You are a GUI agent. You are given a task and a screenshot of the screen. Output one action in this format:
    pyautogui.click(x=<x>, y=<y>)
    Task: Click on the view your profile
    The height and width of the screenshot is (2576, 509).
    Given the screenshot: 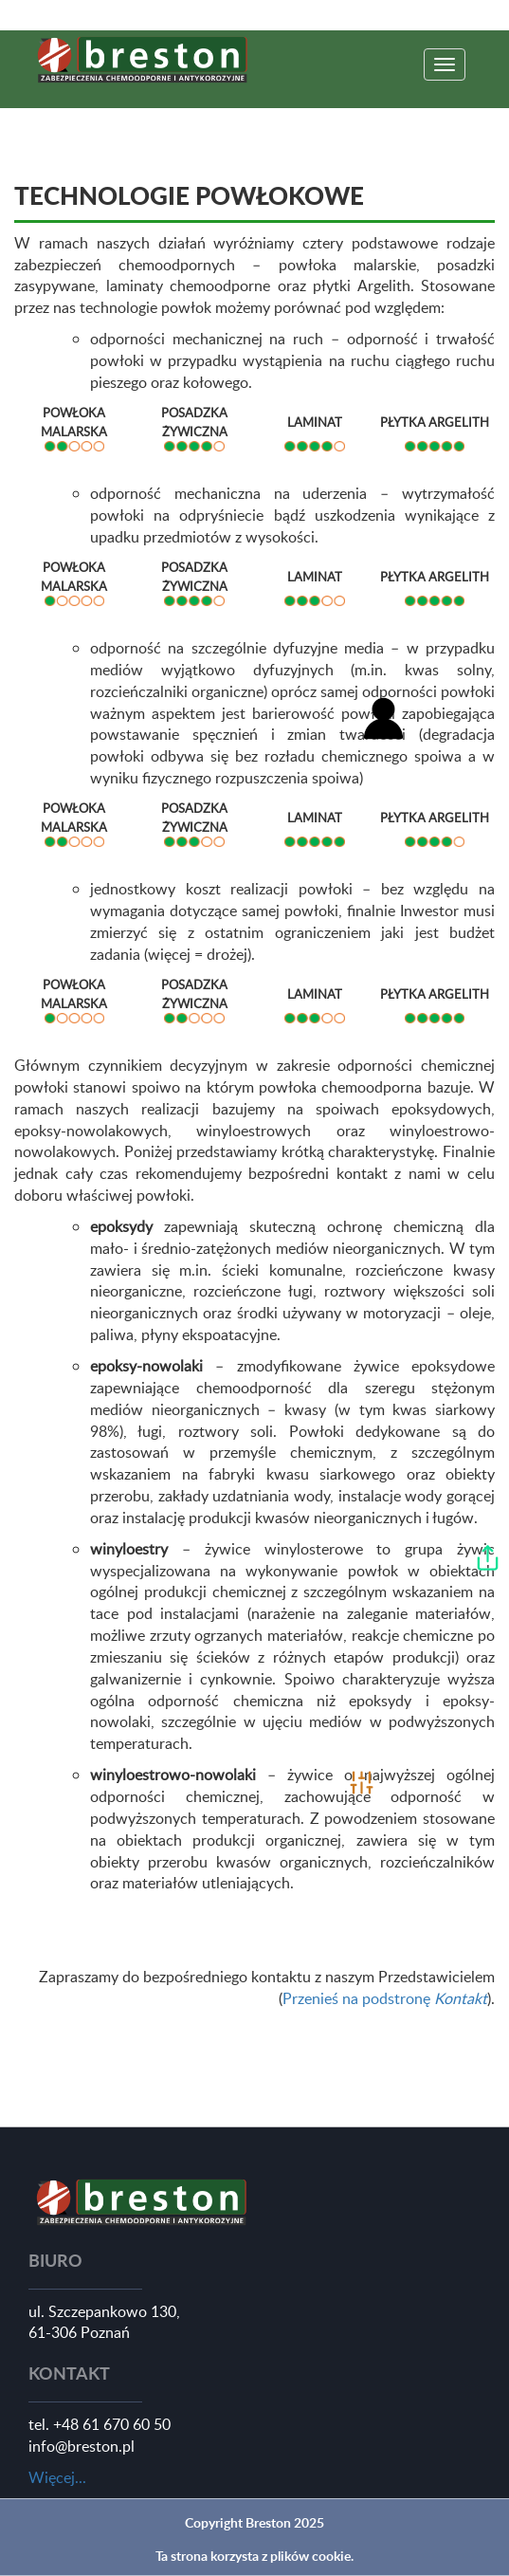 What is the action you would take?
    pyautogui.click(x=383, y=718)
    